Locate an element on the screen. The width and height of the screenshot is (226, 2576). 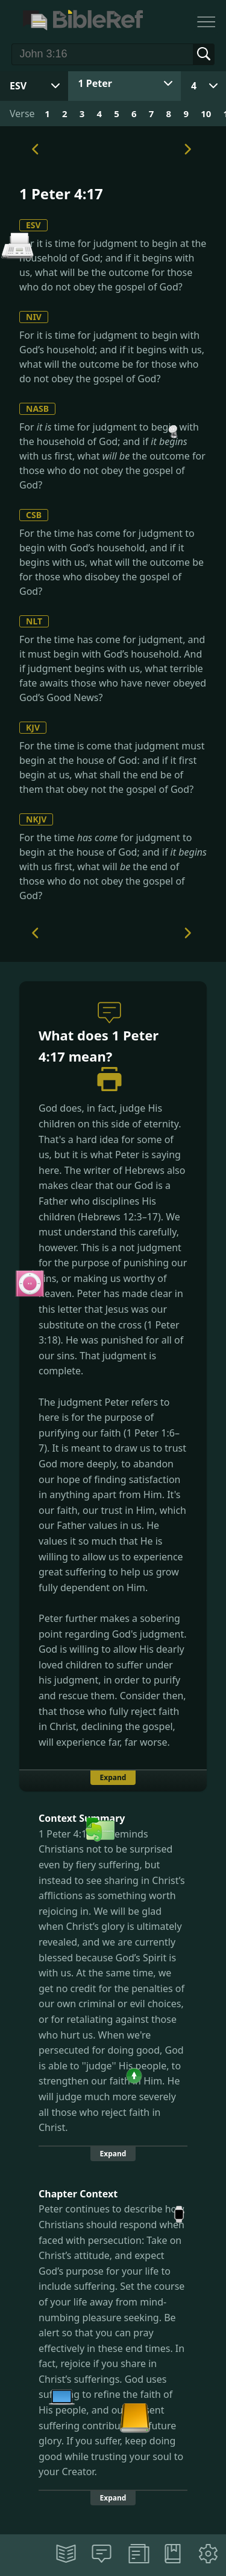
send or receive a fax is located at coordinates (17, 246).